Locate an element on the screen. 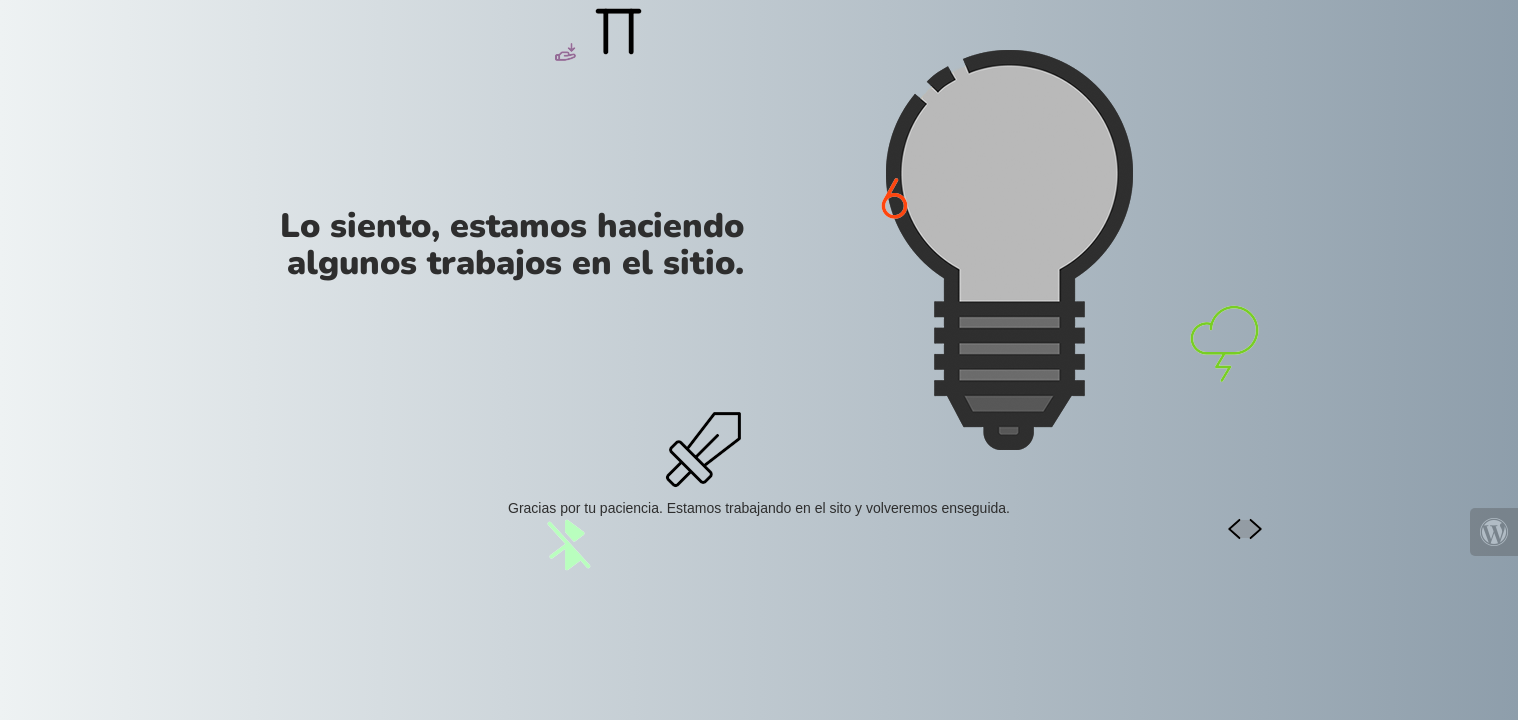 The height and width of the screenshot is (720, 1518). view or edit source code is located at coordinates (1245, 529).